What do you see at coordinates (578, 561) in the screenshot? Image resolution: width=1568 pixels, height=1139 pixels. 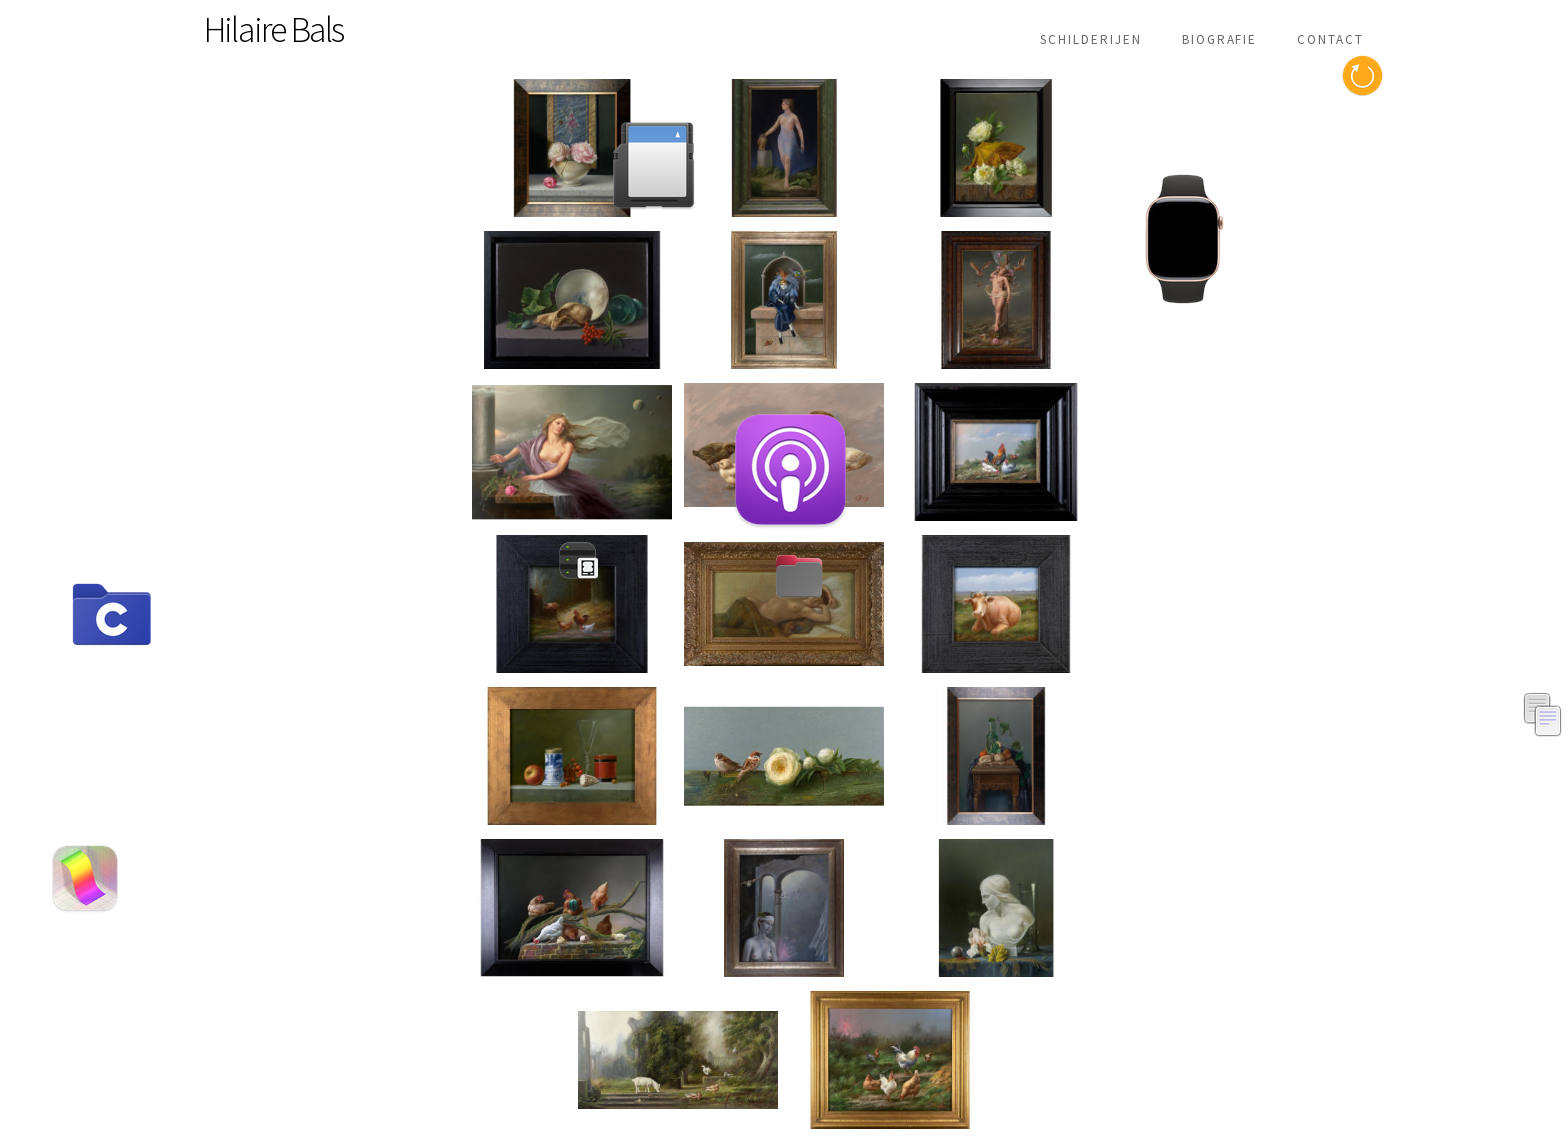 I see `configure iSCSI storage network settings` at bounding box center [578, 561].